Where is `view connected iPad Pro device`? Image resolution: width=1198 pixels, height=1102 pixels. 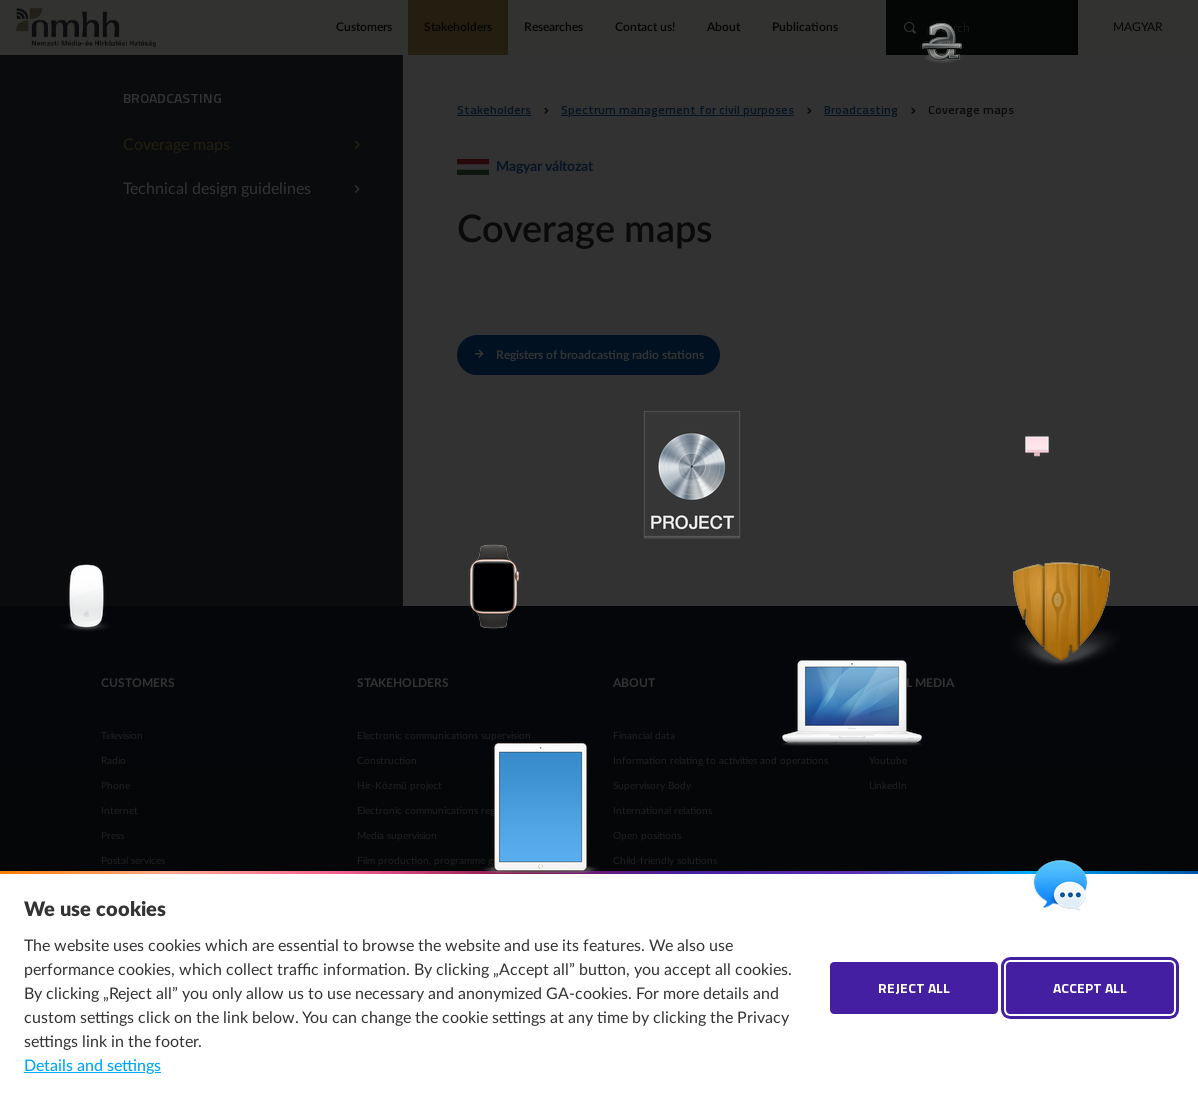 view connected iPad Pro device is located at coordinates (540, 807).